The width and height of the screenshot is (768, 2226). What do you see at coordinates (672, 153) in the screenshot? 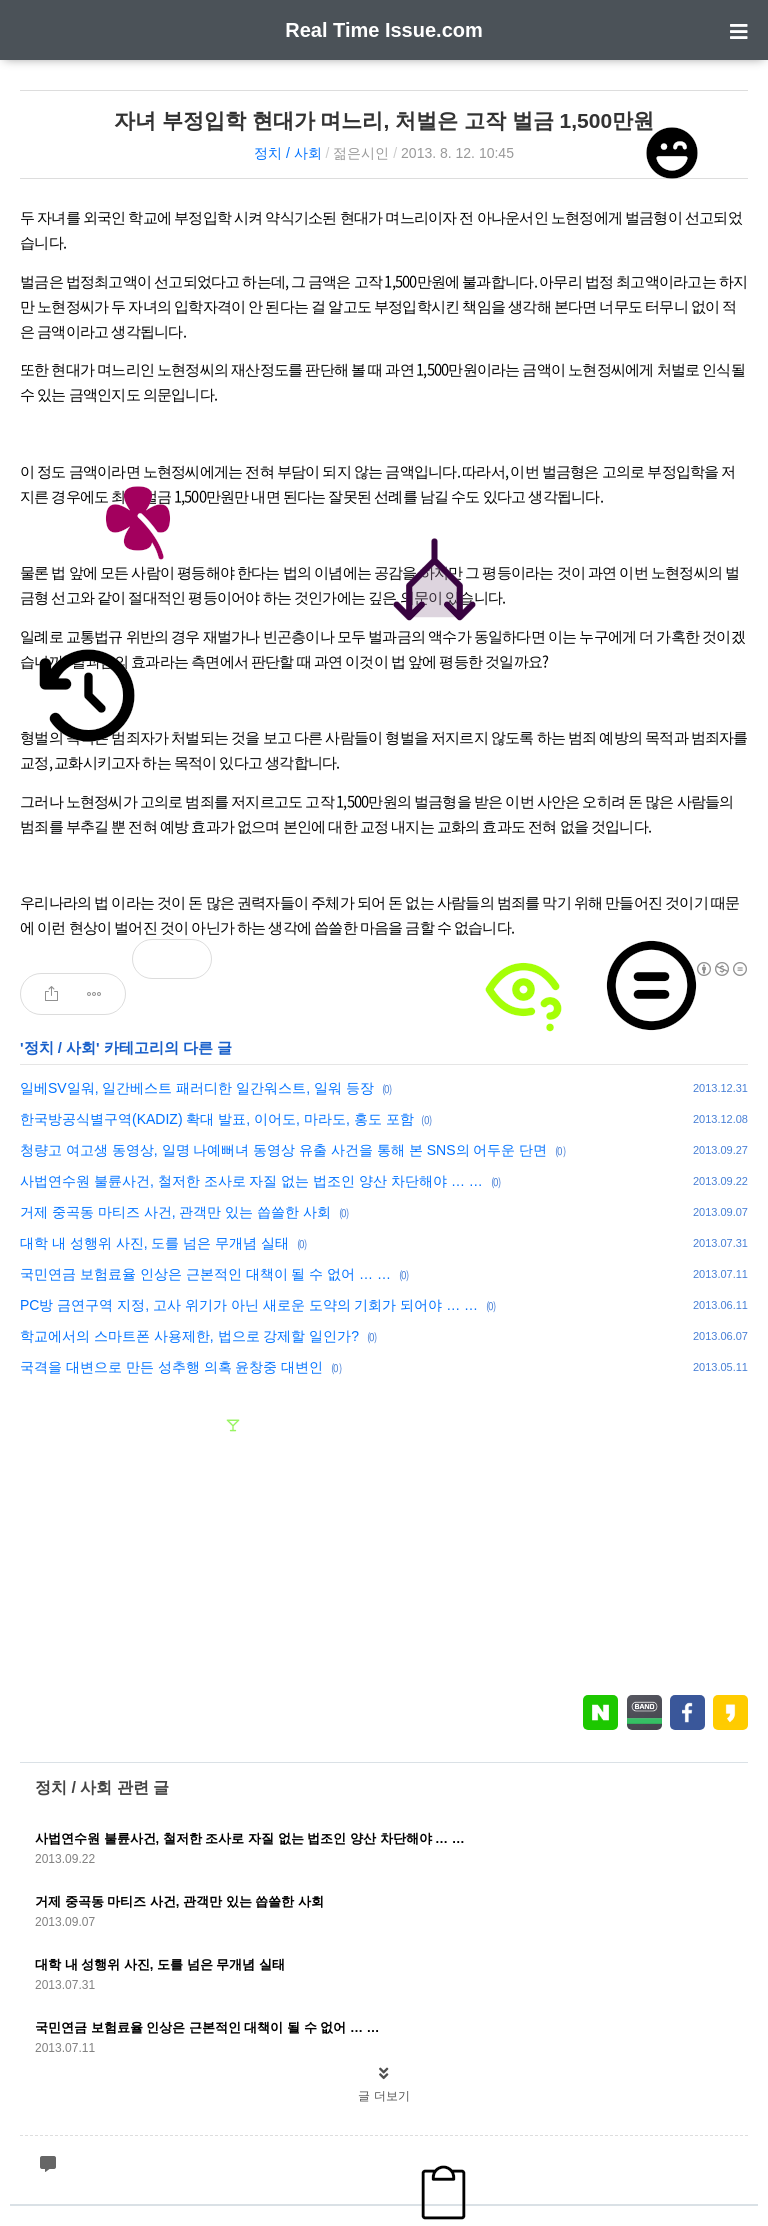
I see `add a fun or playful reaction to a message` at bounding box center [672, 153].